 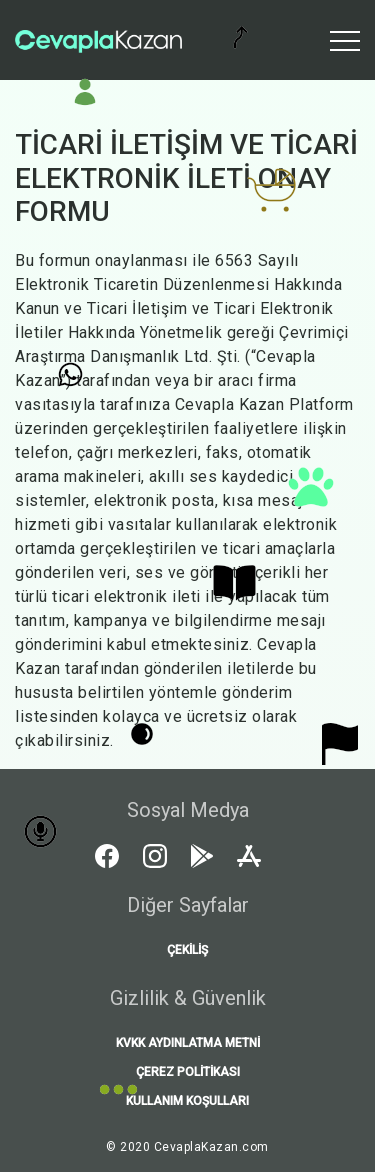 I want to click on access pet-related features or settings, so click(x=311, y=487).